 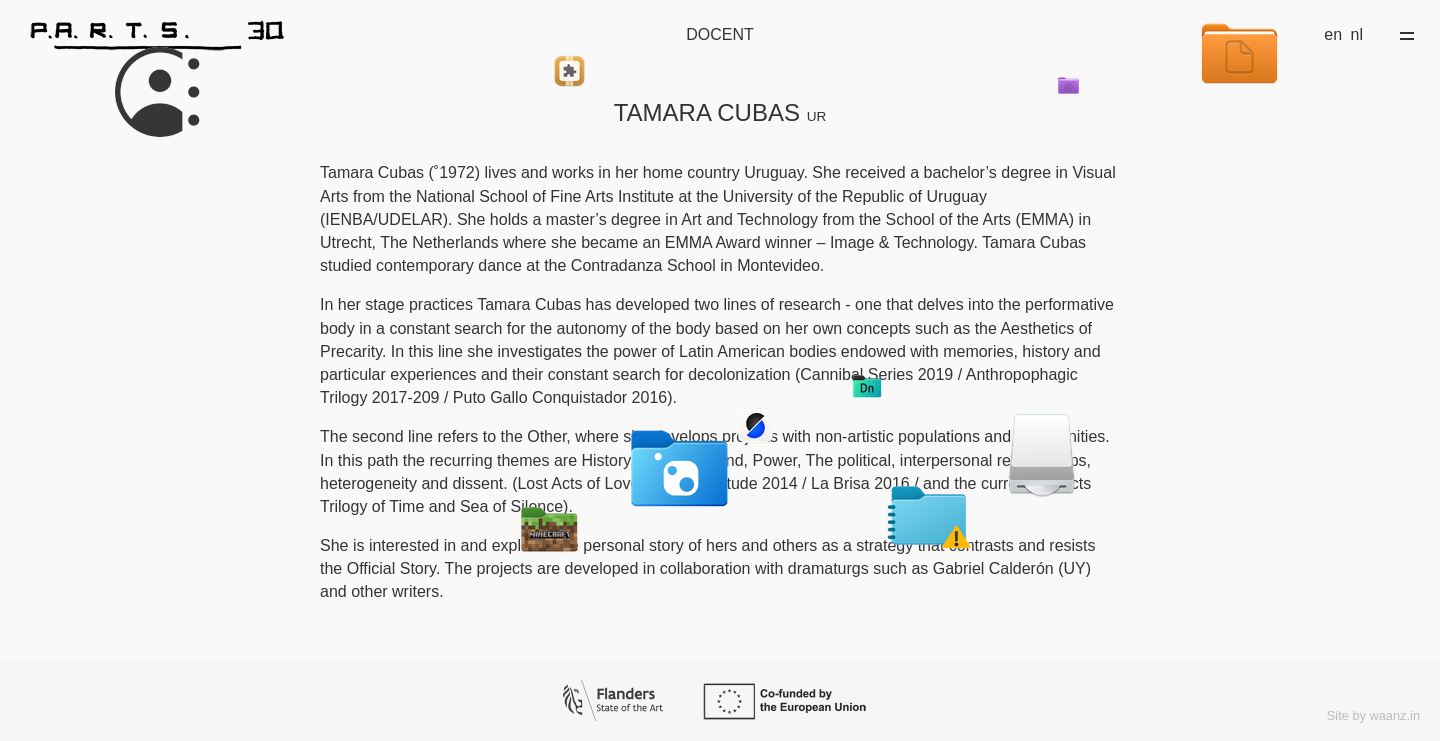 I want to click on open SuperSlicer 3D printing slicer application, so click(x=755, y=425).